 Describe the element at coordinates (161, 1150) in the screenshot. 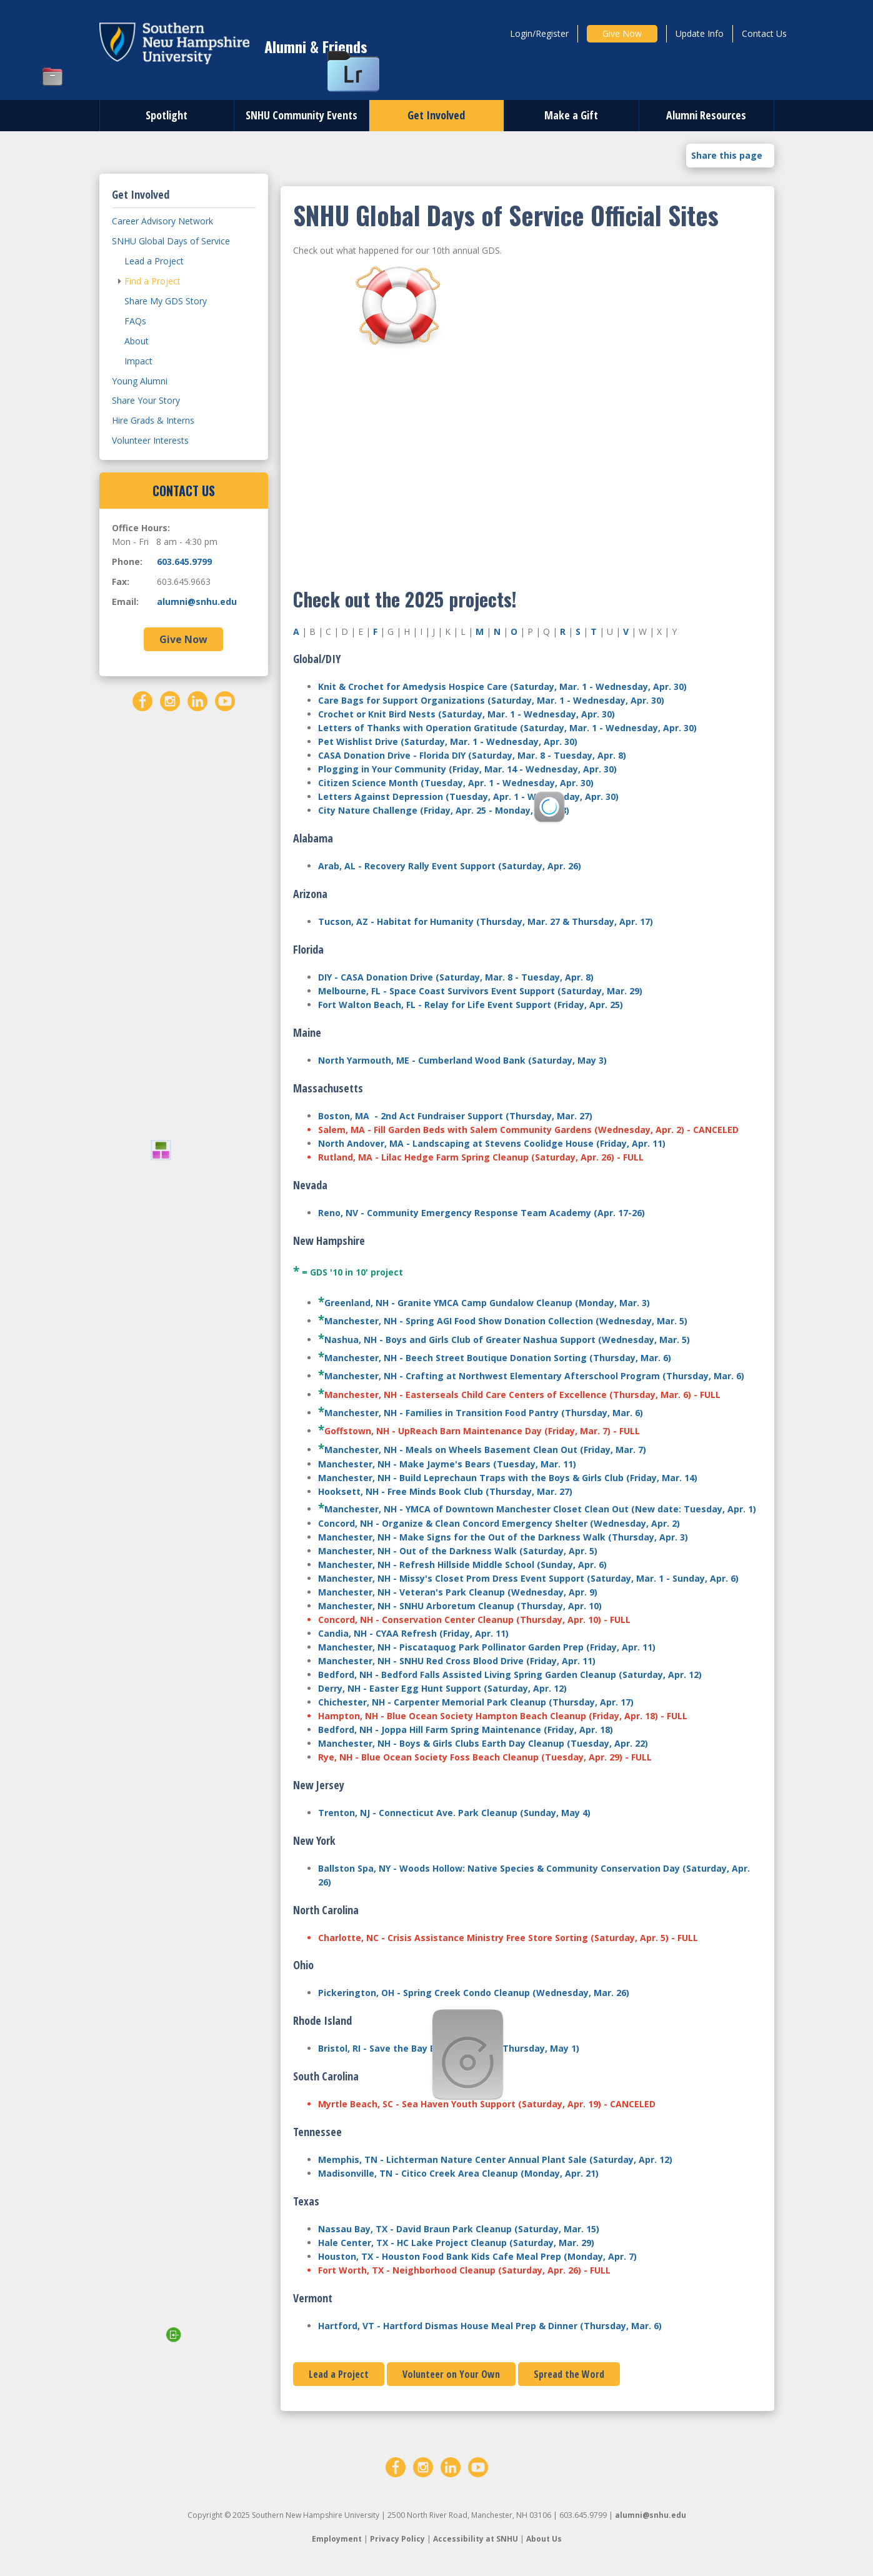

I see `select all items in the current view` at that location.